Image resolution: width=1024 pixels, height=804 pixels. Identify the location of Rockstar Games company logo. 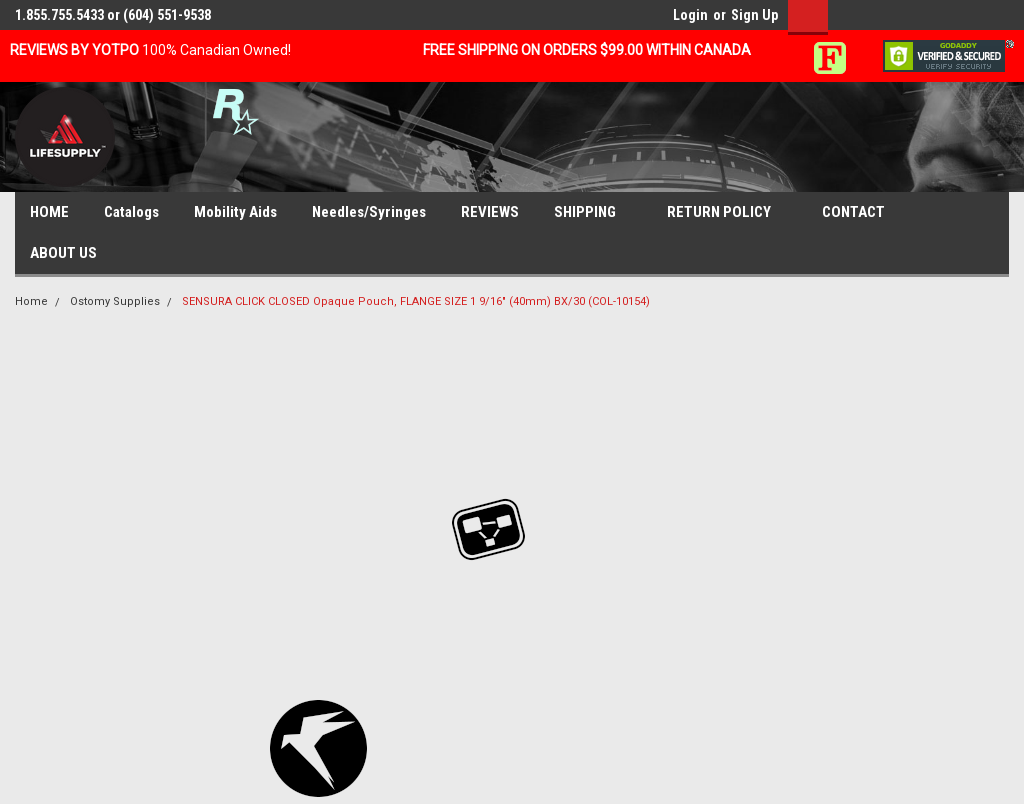
(236, 112).